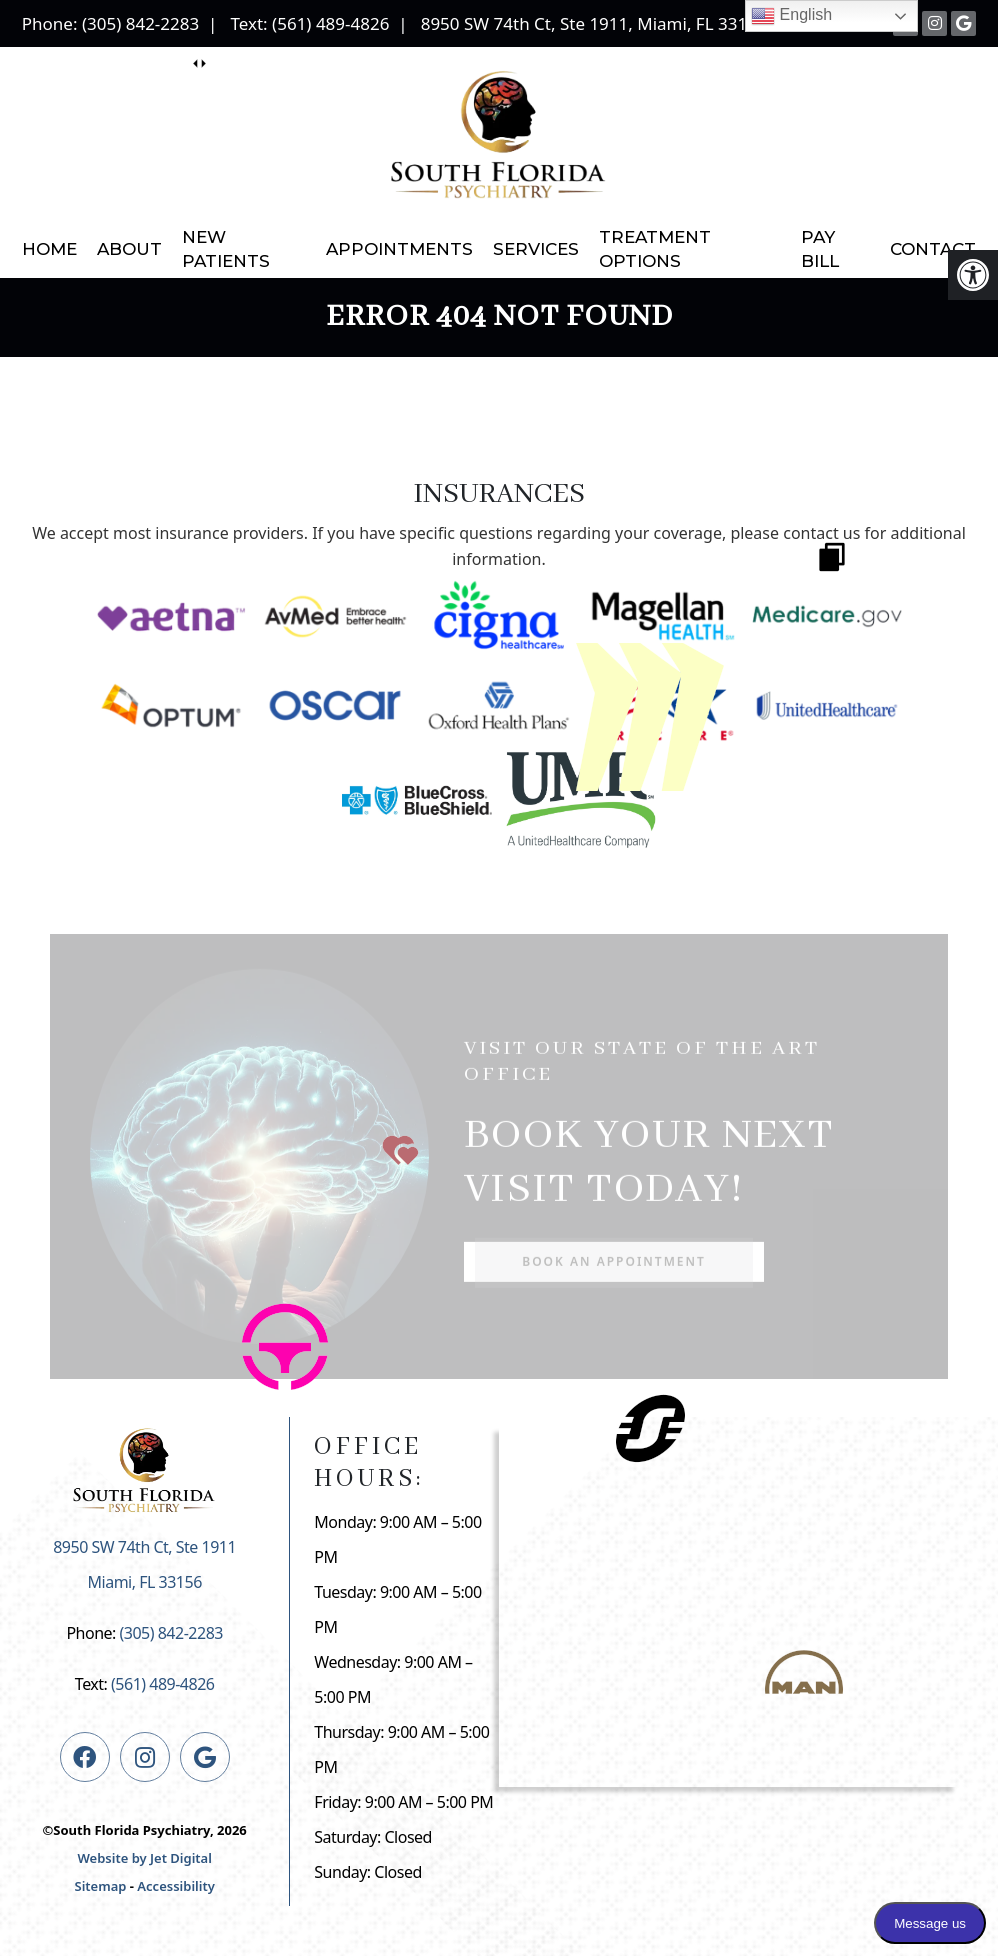 This screenshot has width=998, height=1956. Describe the element at coordinates (650, 1428) in the screenshot. I see `Schneider Electric company logo` at that location.